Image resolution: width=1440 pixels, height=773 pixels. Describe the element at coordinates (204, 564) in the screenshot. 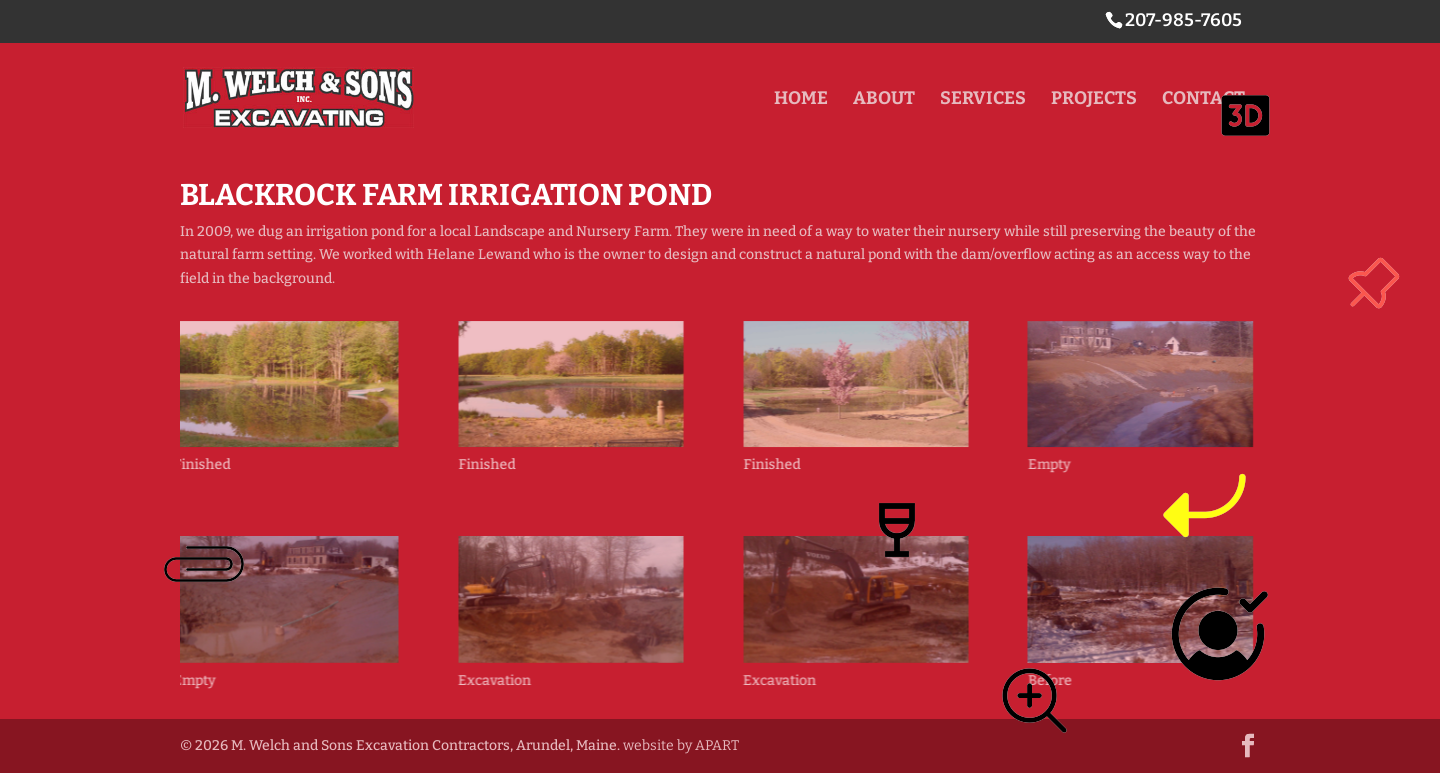

I see `attach a file to your message` at that location.